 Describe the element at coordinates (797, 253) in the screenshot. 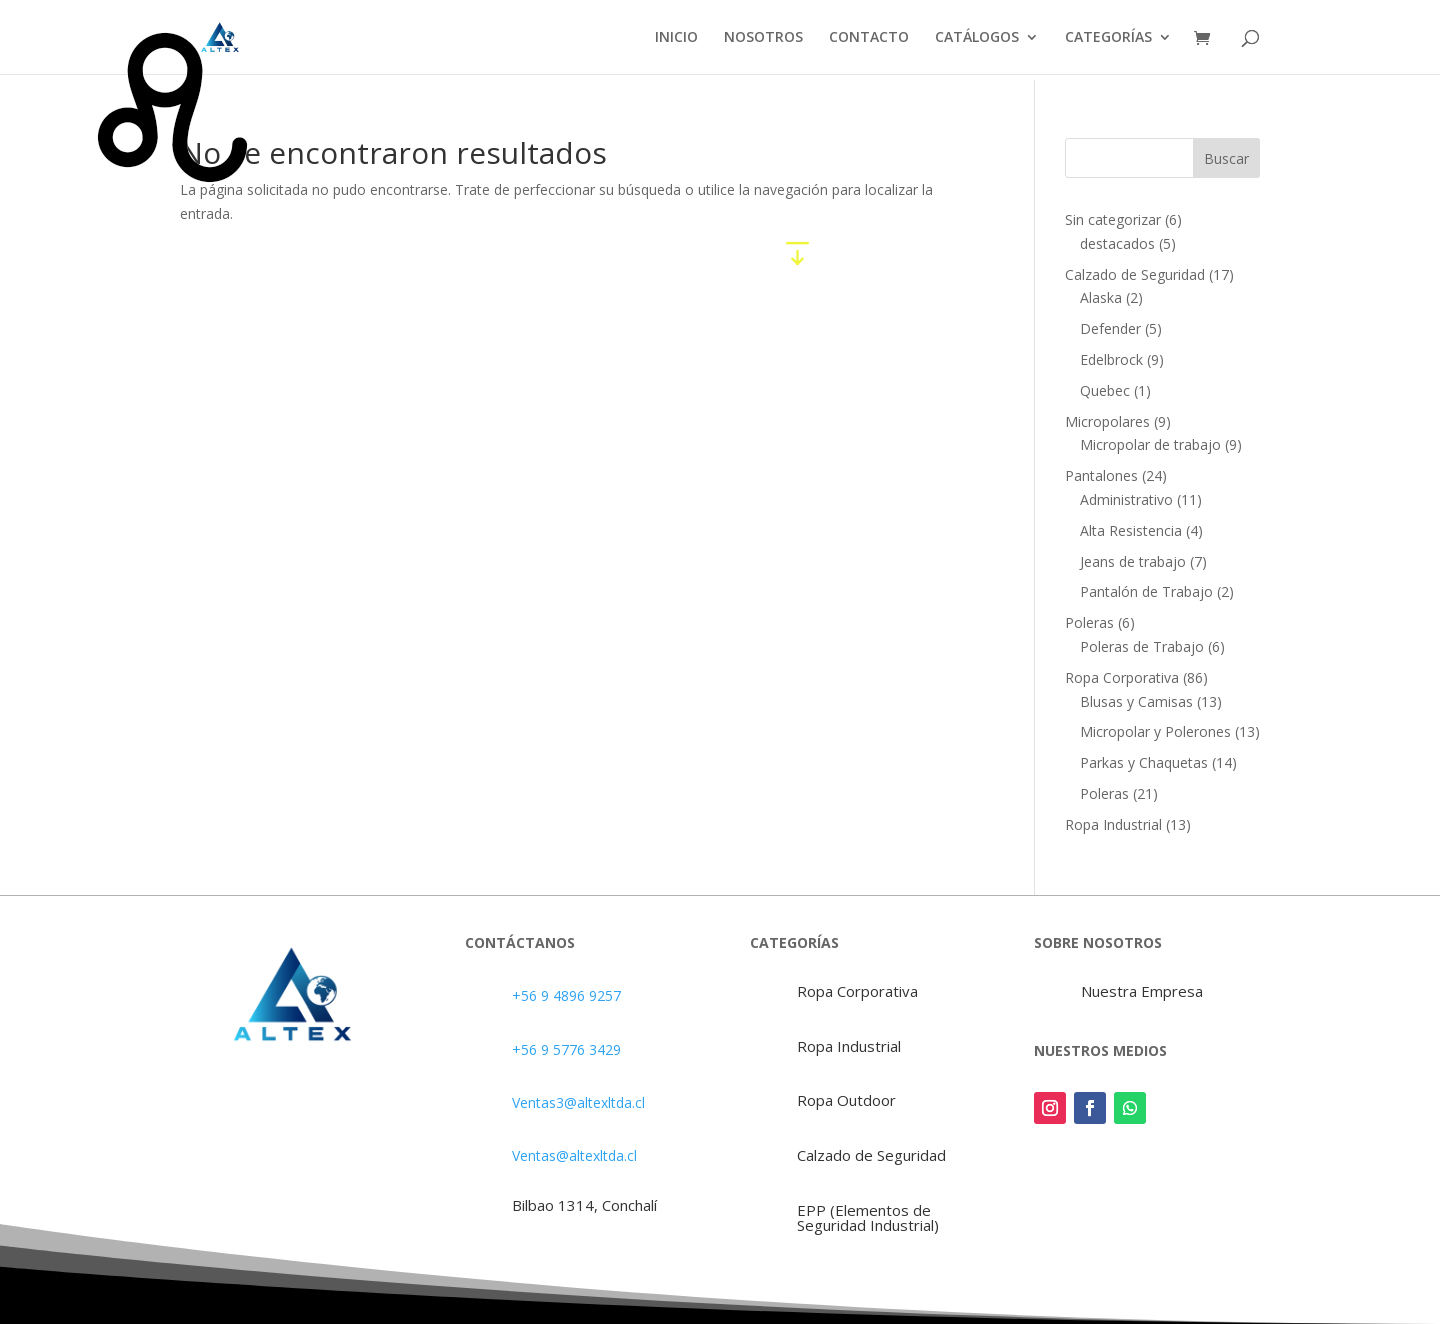

I see `download file or content` at that location.